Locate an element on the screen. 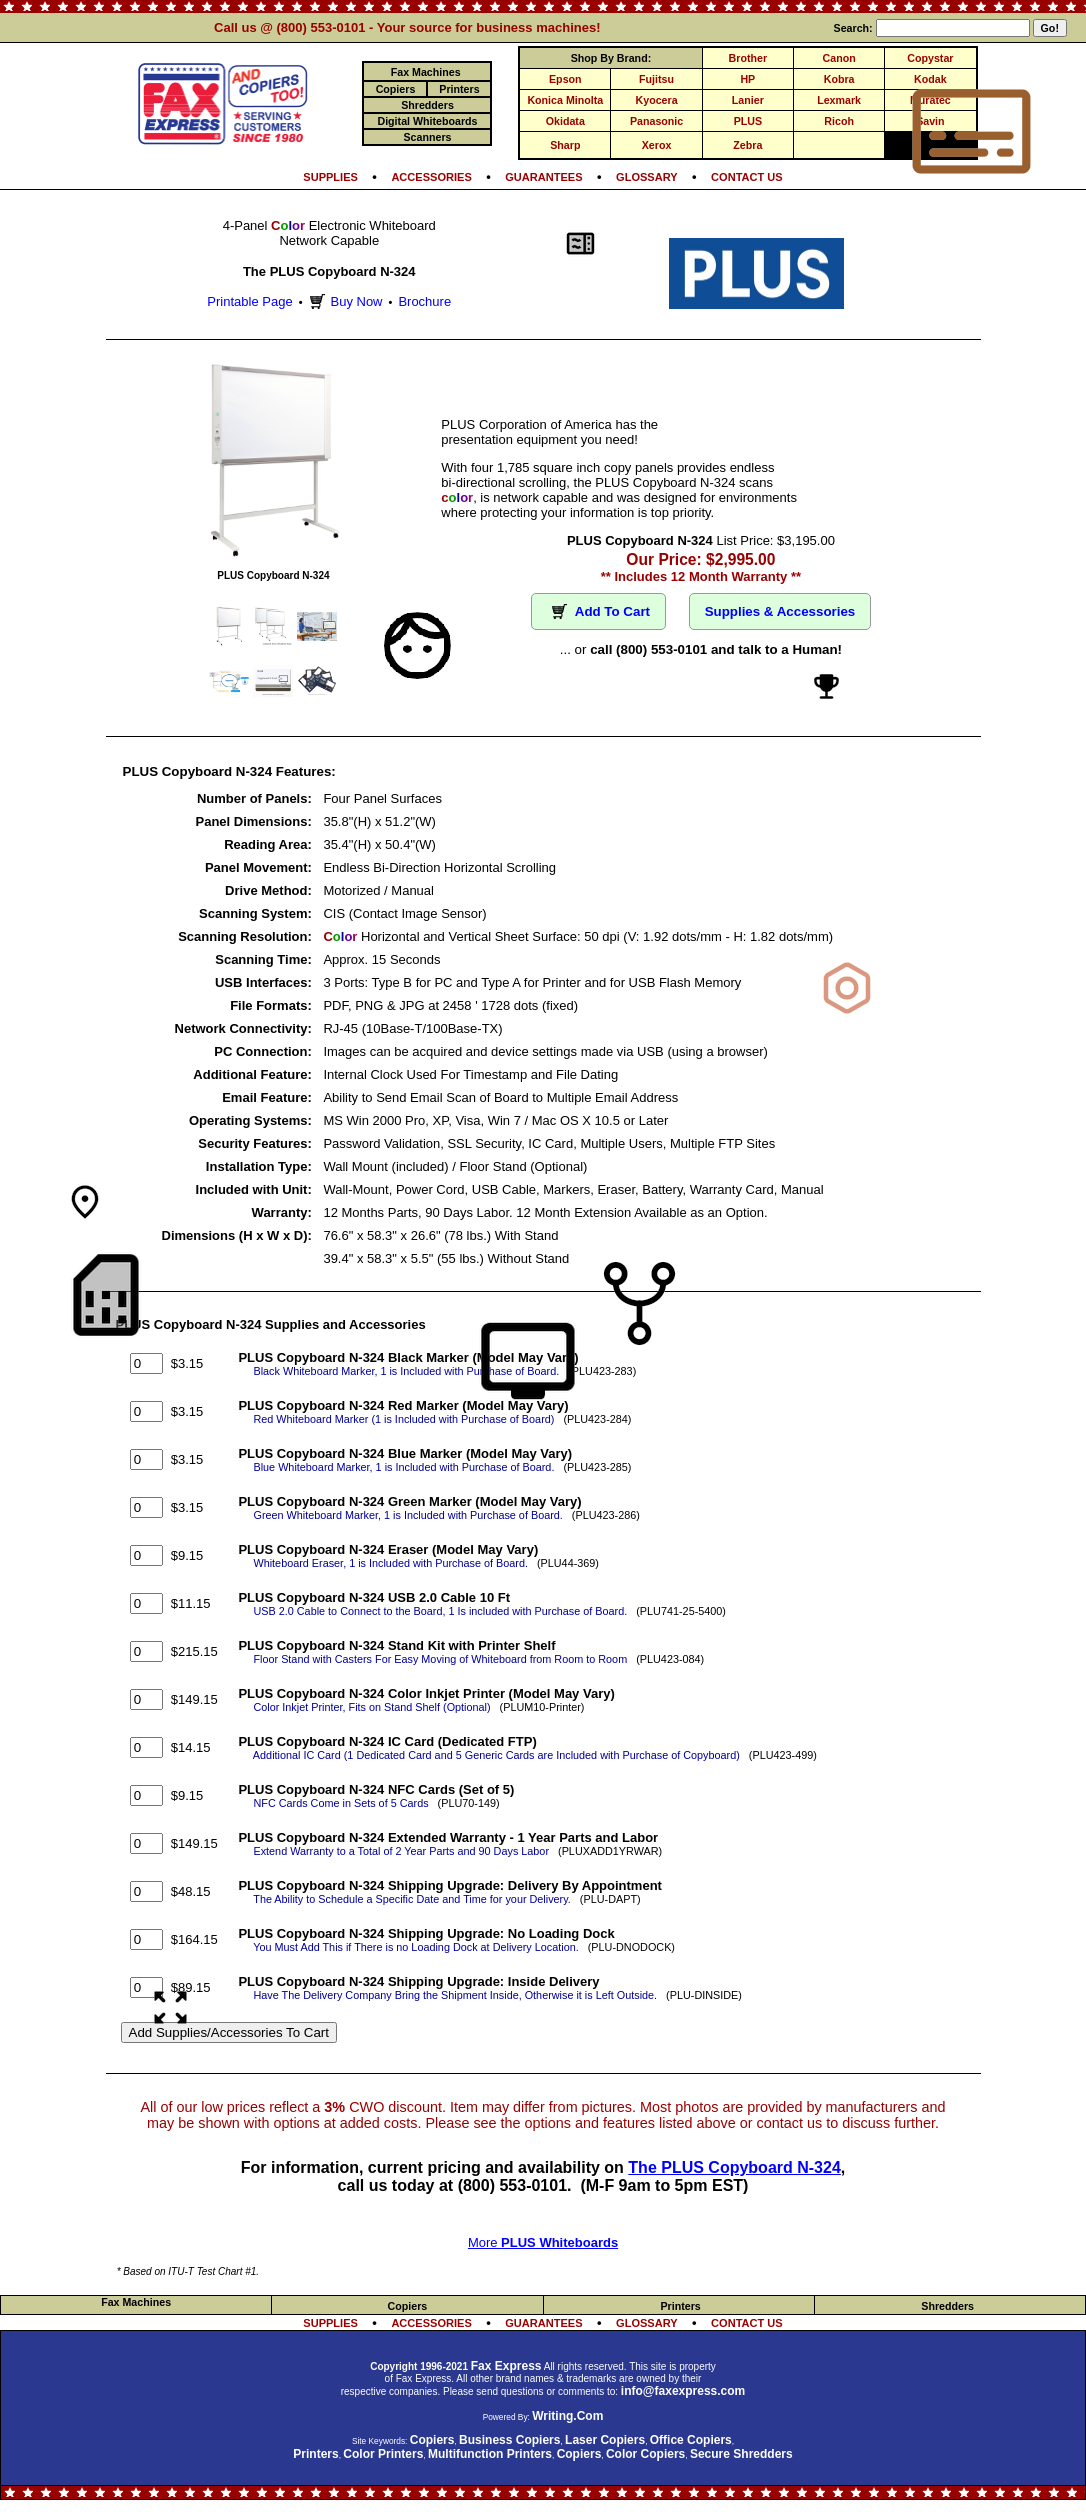  access tv or display settings is located at coordinates (528, 1361).